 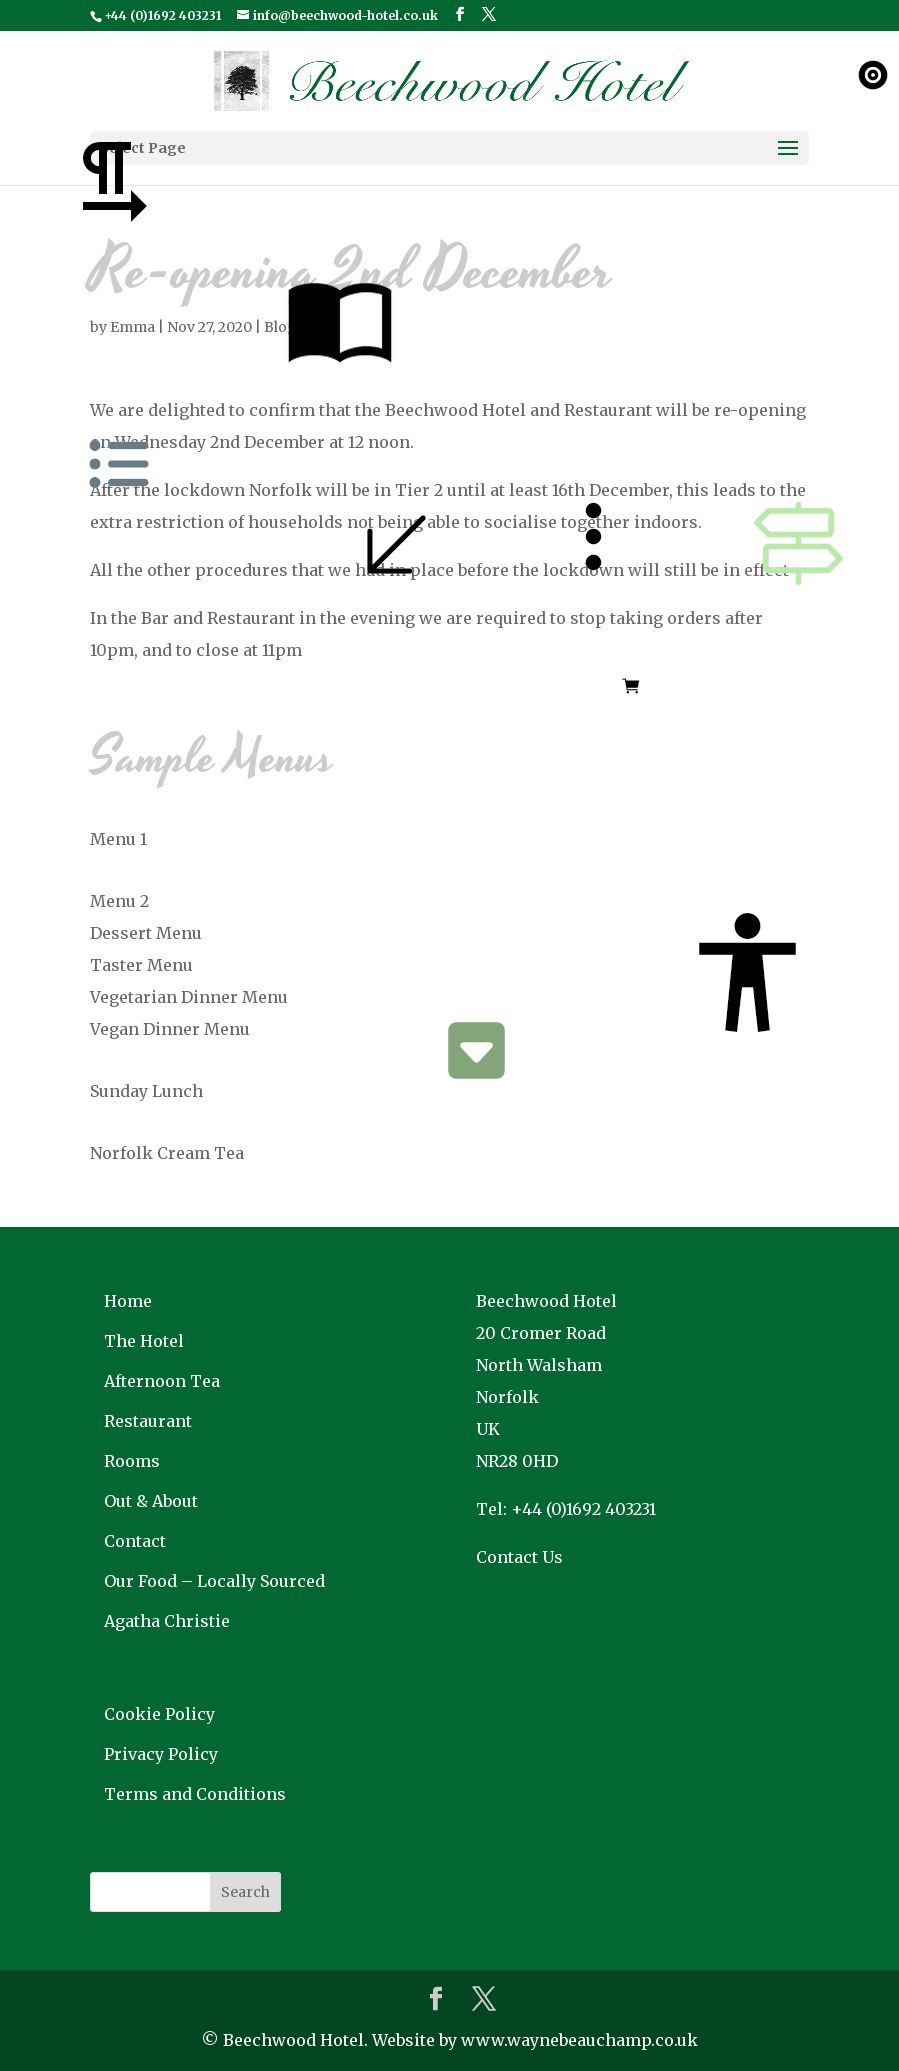 I want to click on play or access music library, so click(x=873, y=75).